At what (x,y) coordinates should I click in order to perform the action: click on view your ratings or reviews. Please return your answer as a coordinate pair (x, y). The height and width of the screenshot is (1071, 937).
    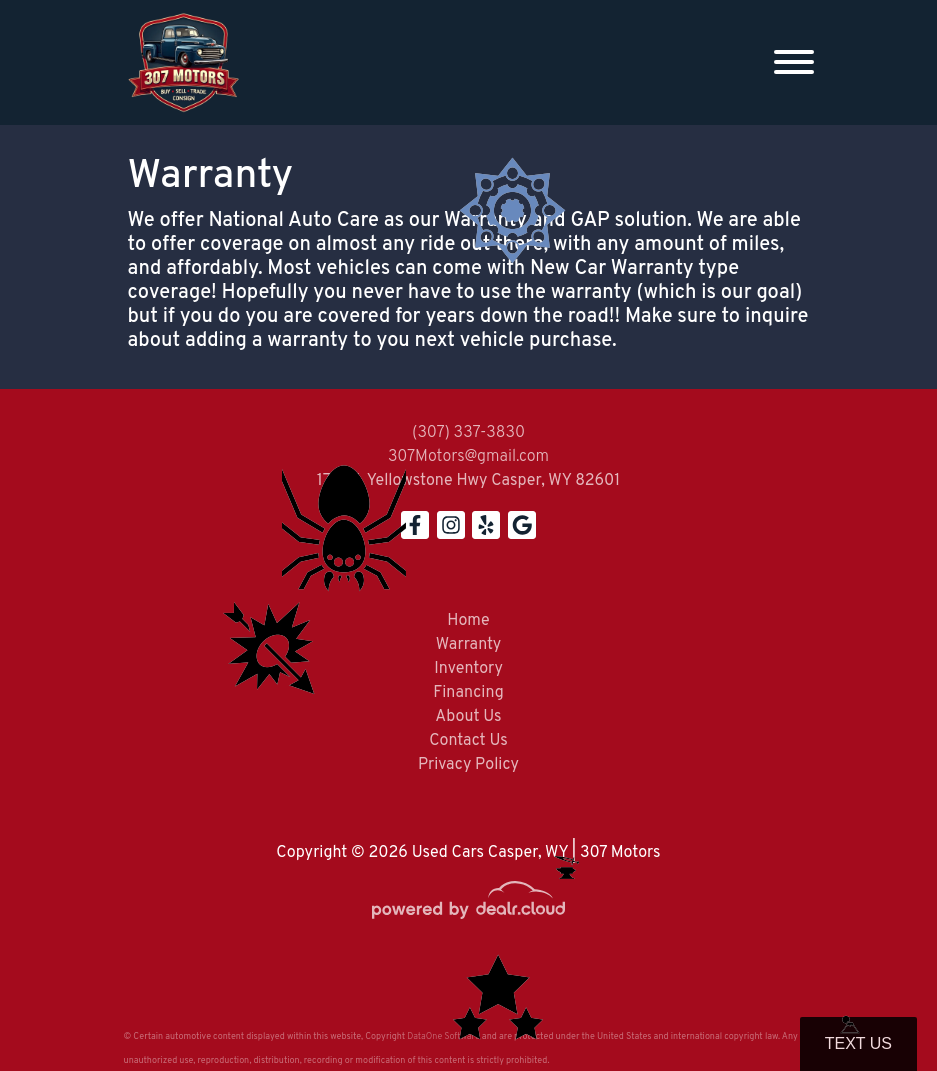
    Looking at the image, I should click on (498, 997).